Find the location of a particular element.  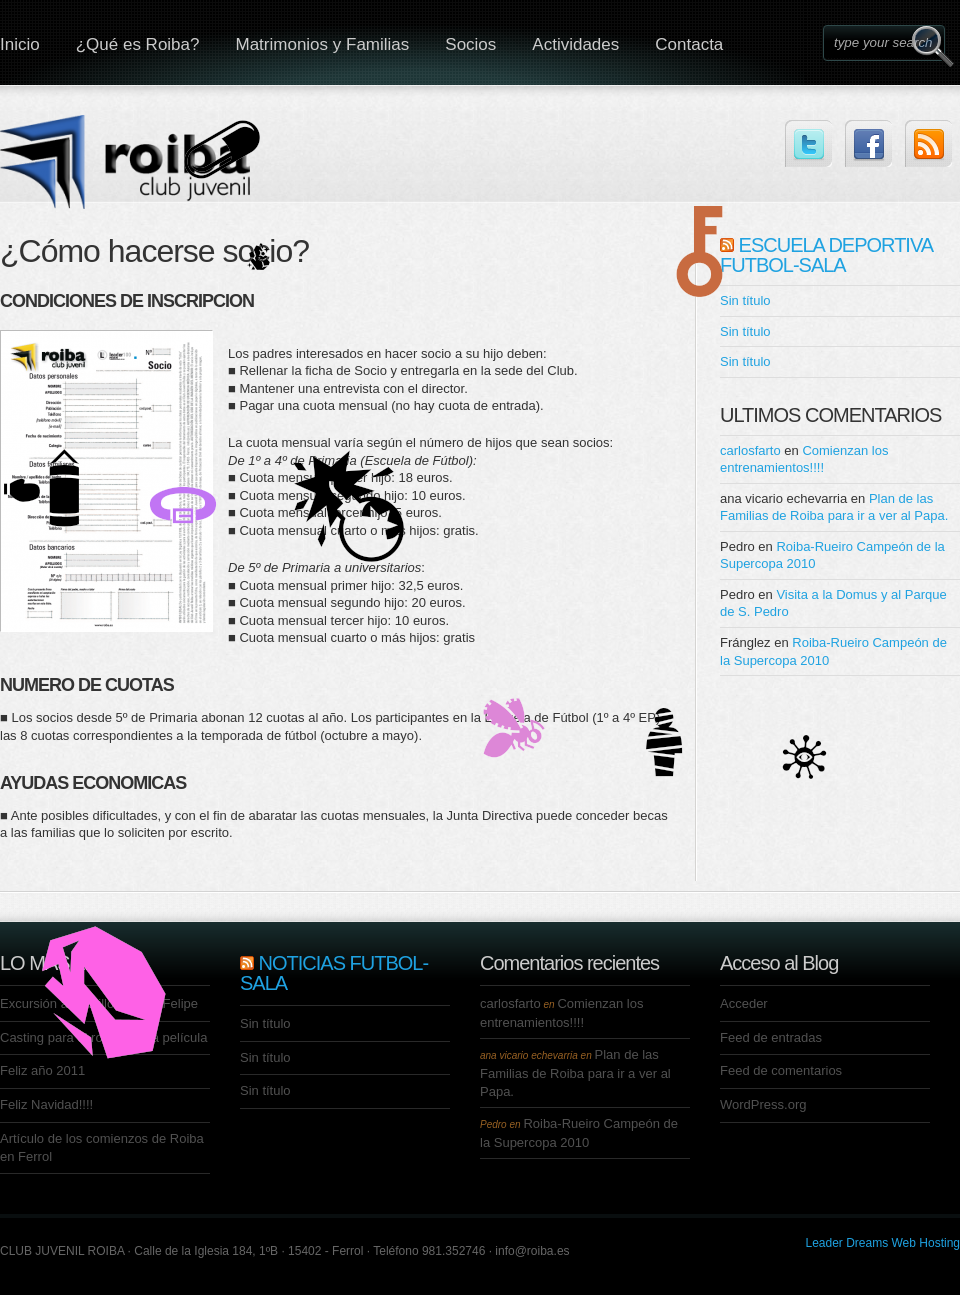

access medication reminders or health tracking is located at coordinates (222, 151).